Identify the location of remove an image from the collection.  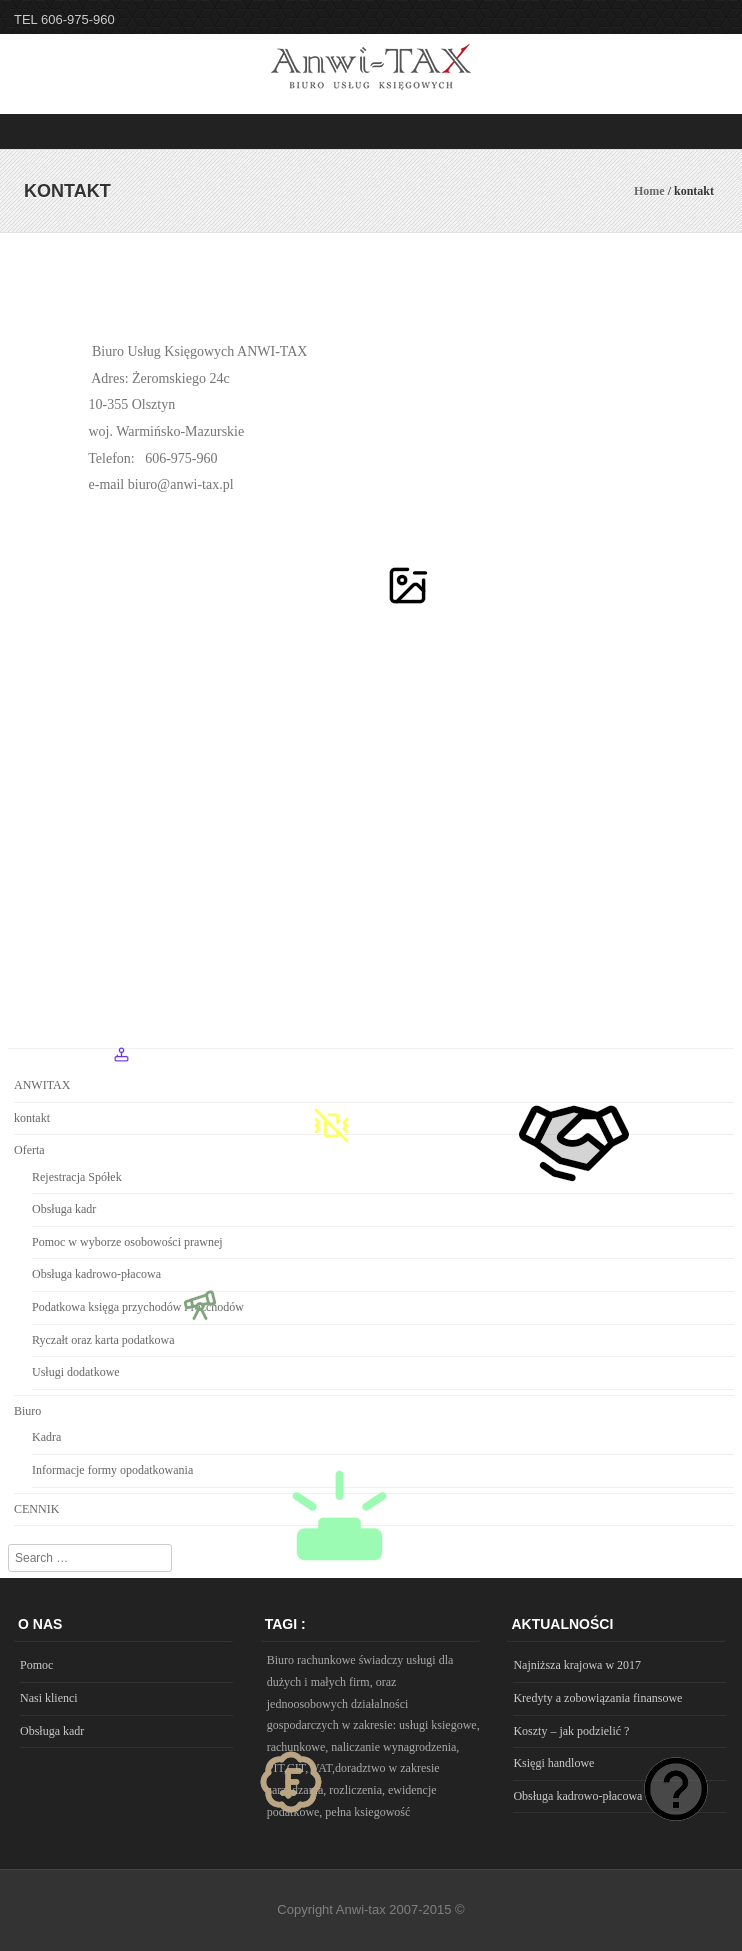
(407, 585).